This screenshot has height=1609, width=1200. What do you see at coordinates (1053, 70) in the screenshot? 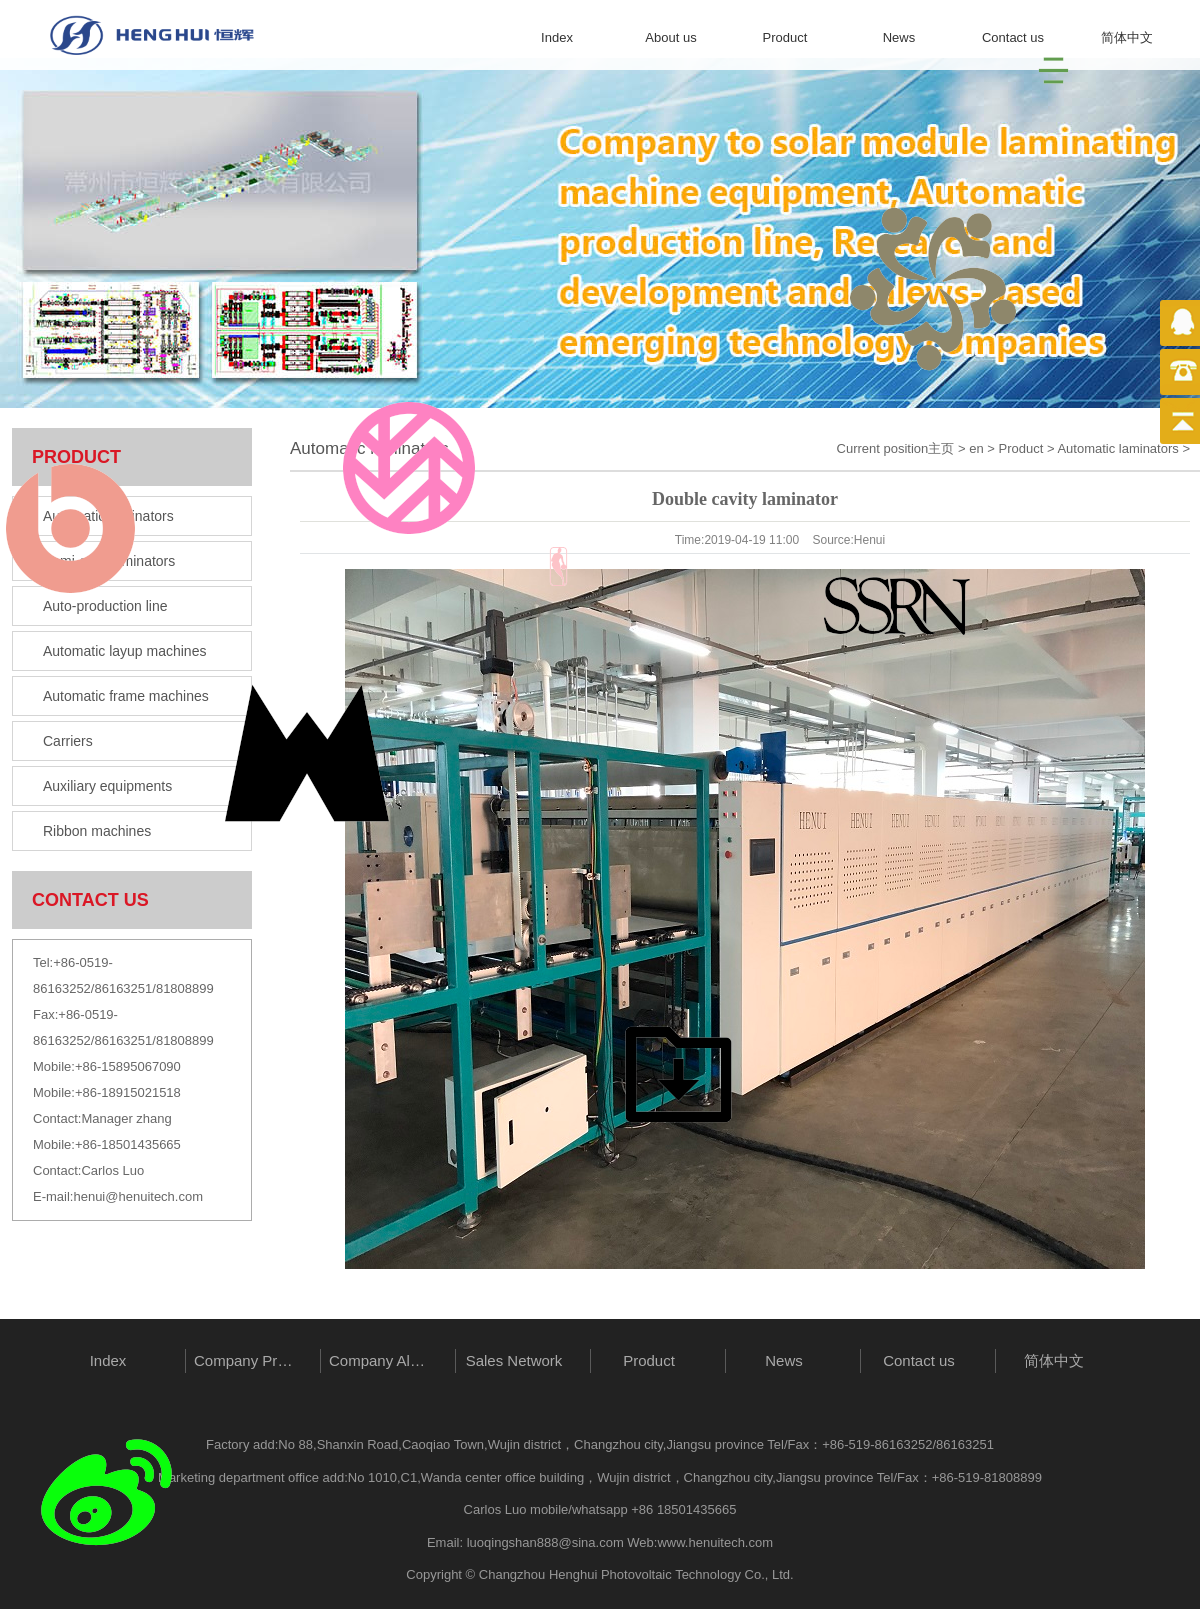
I see `open navigation menu` at bounding box center [1053, 70].